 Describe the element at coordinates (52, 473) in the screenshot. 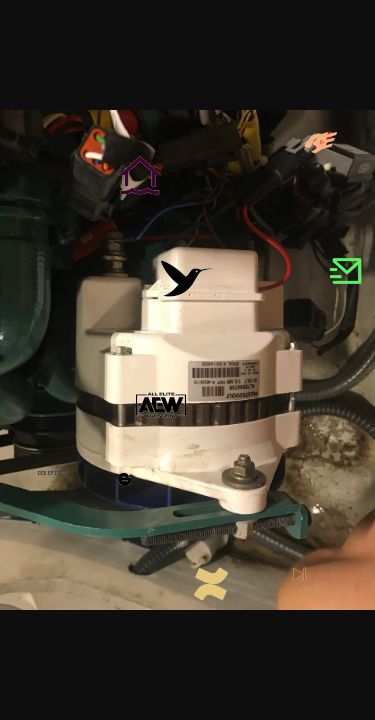

I see `visit Der Spiegel news website` at that location.